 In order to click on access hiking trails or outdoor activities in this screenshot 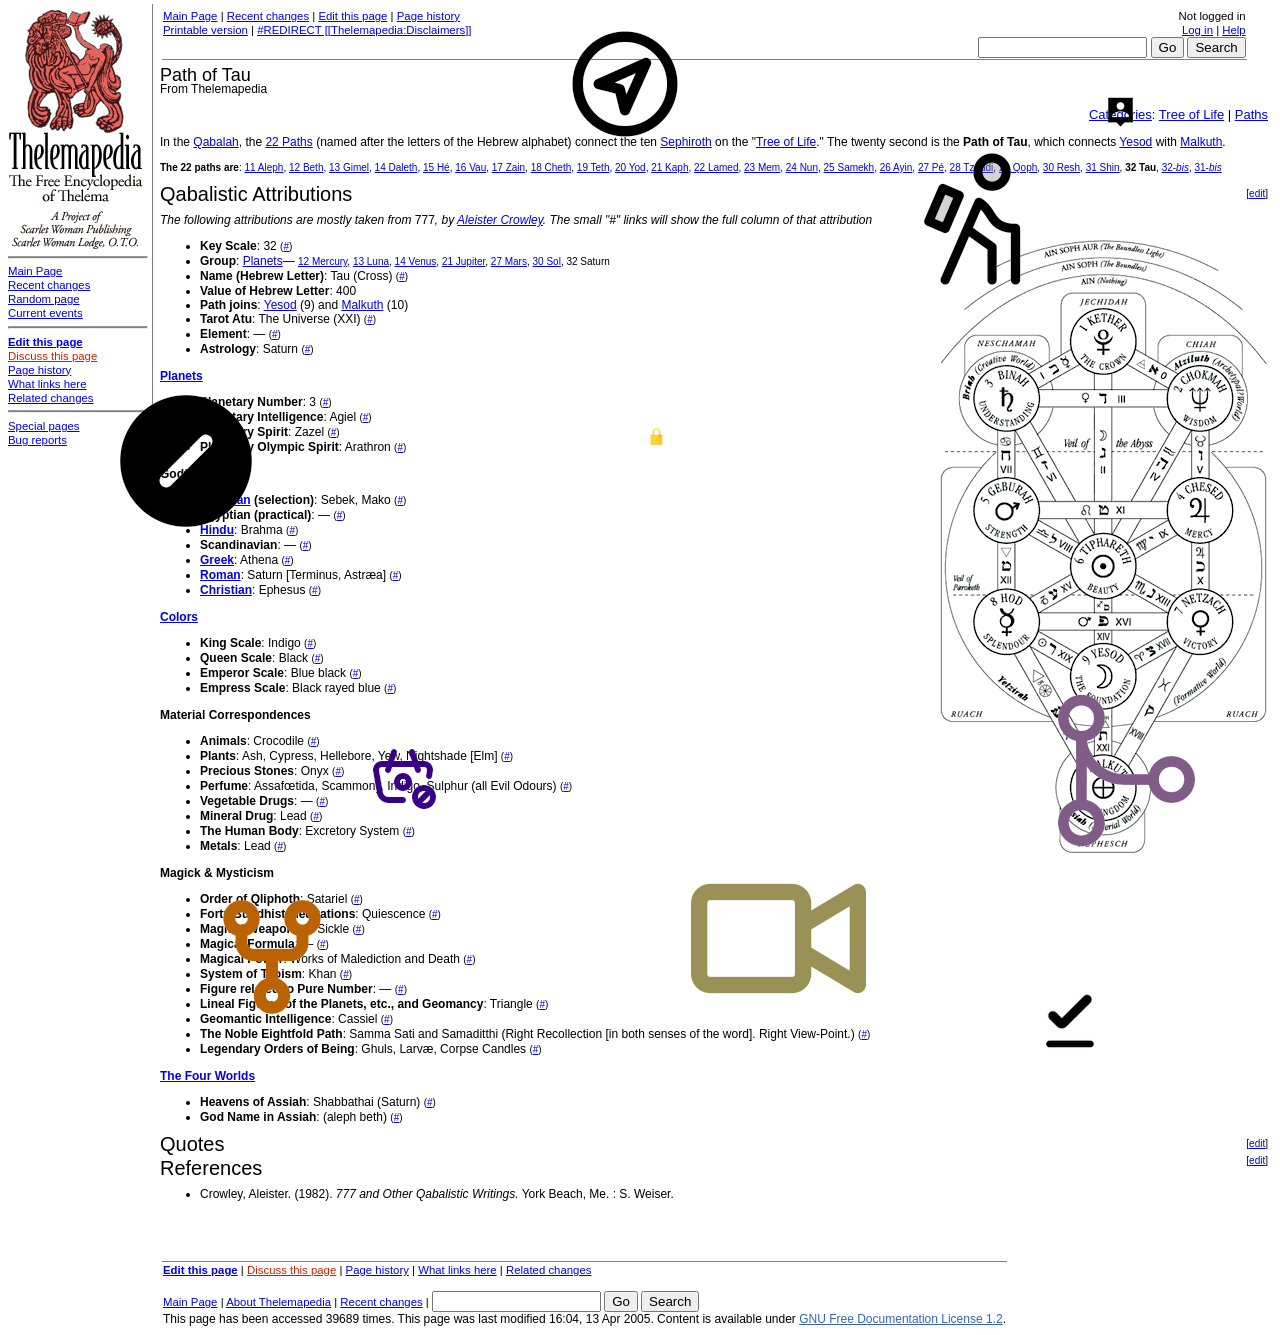, I will do `click(978, 219)`.